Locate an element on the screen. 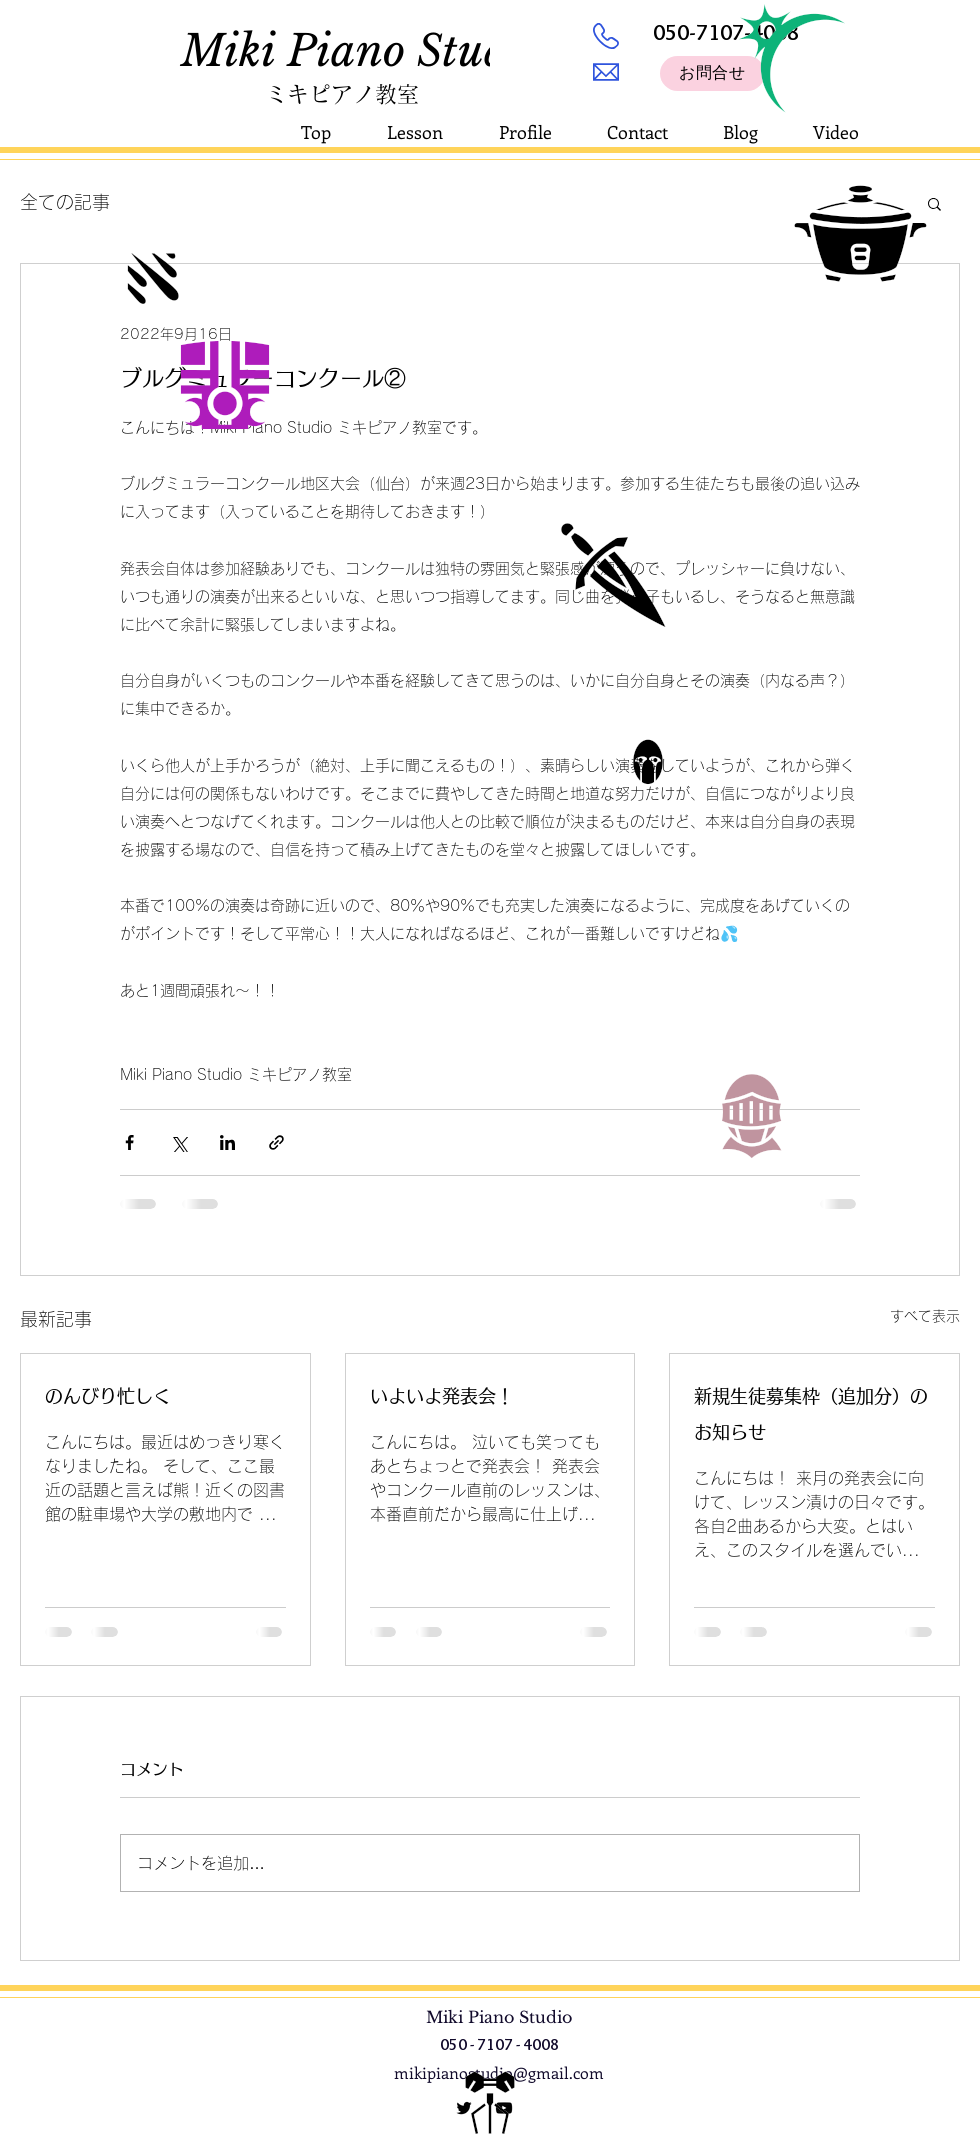 The height and width of the screenshot is (2141, 980). deploy nano-bot units is located at coordinates (490, 2103).